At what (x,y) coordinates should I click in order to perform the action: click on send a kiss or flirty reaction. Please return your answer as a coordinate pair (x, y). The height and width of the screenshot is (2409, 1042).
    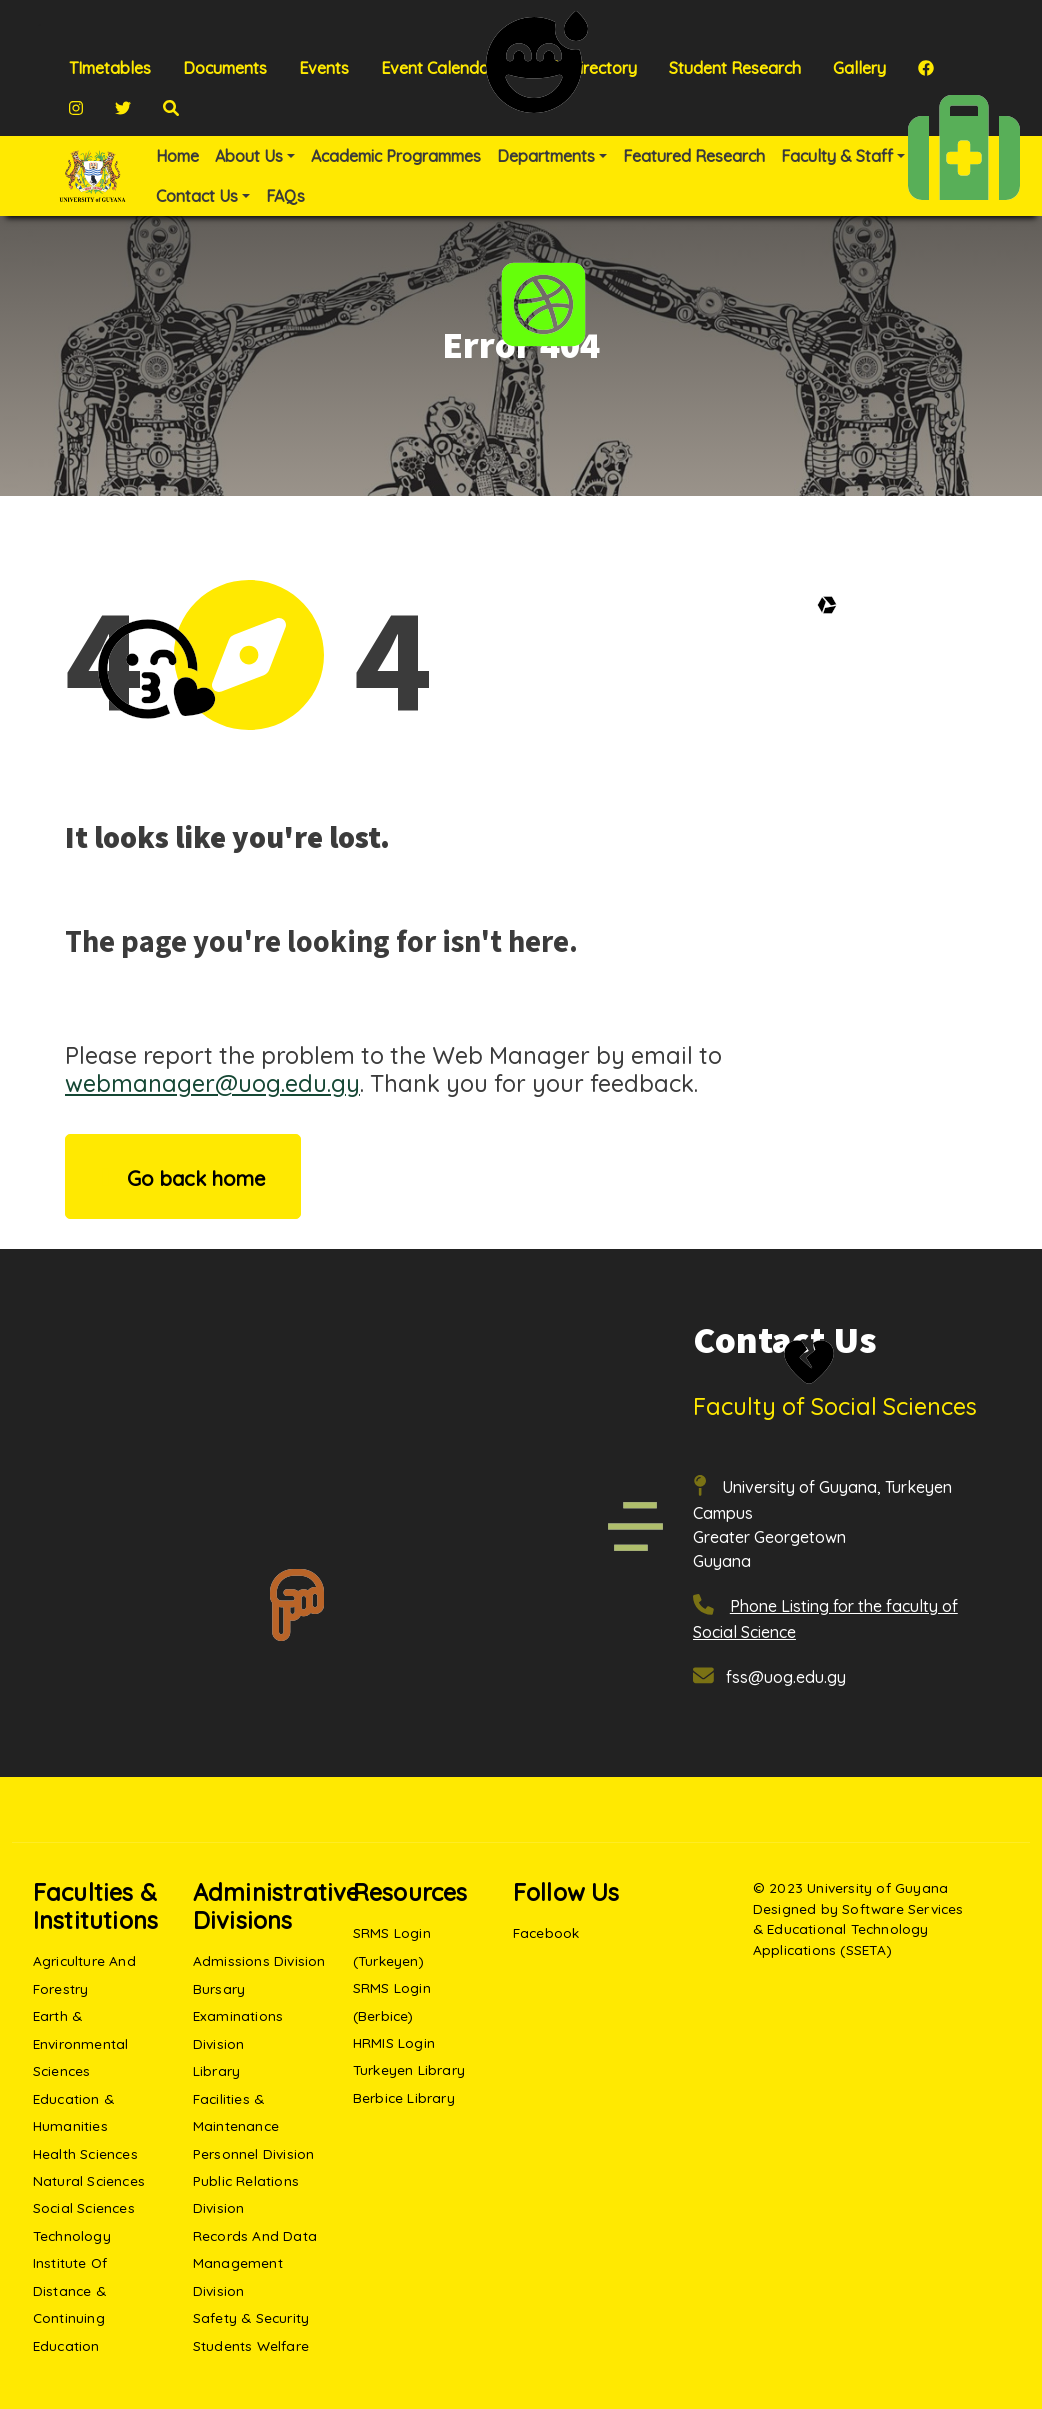
    Looking at the image, I should click on (154, 669).